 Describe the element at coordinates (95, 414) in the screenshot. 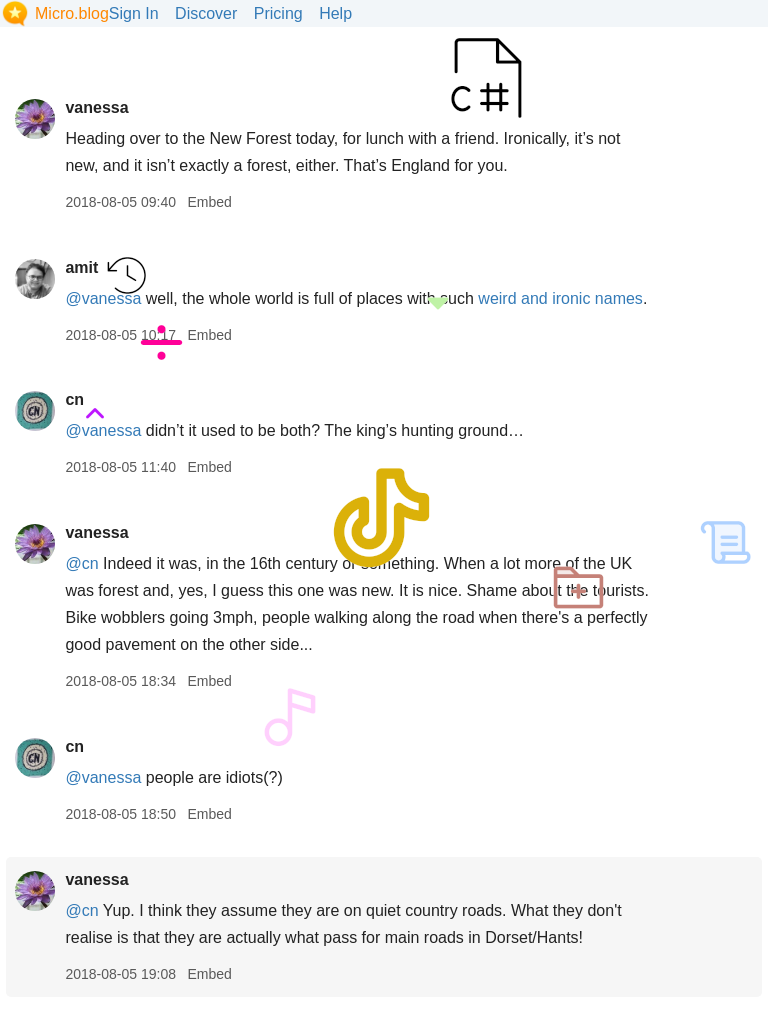

I see `collapse an expanded section` at that location.